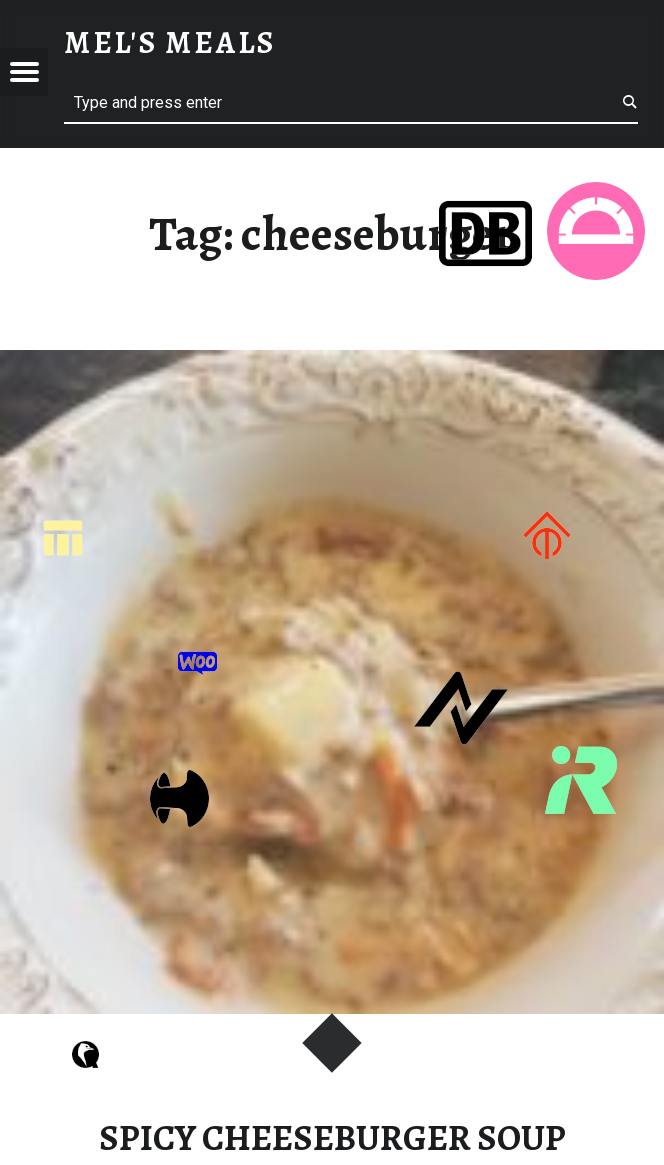 Image resolution: width=664 pixels, height=1165 pixels. What do you see at coordinates (461, 708) in the screenshot?
I see `norco brand logo` at bounding box center [461, 708].